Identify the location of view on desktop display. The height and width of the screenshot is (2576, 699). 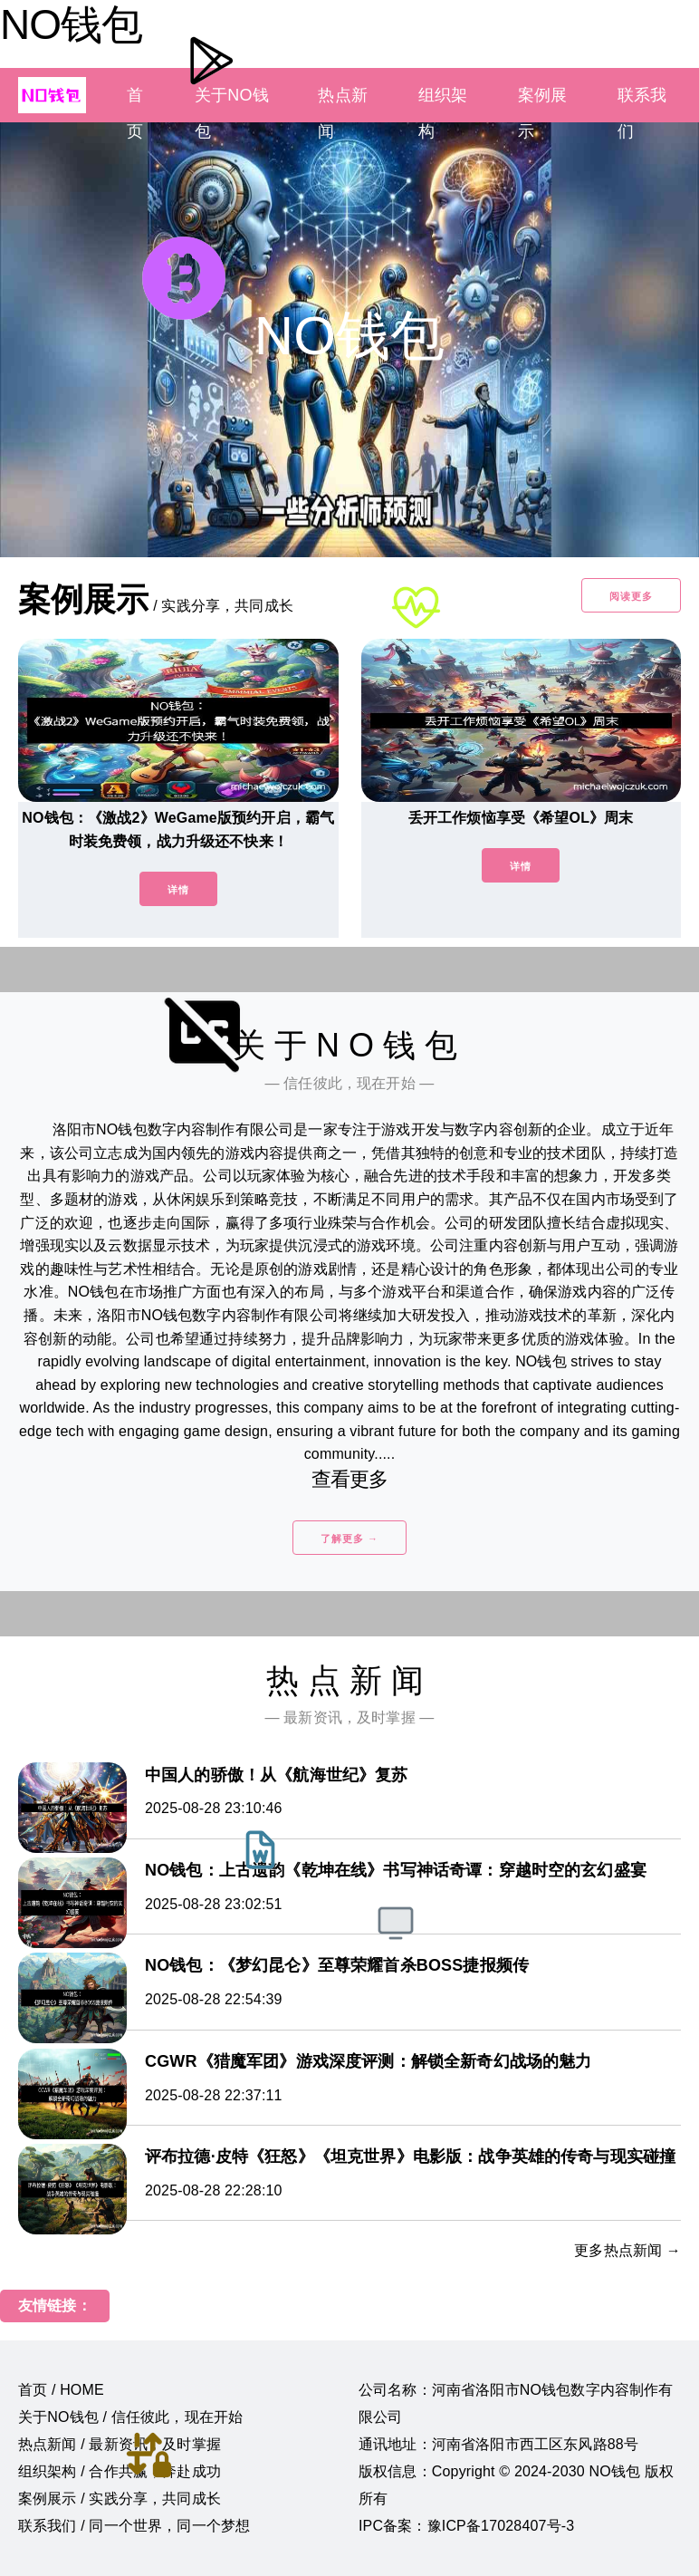
(396, 1922).